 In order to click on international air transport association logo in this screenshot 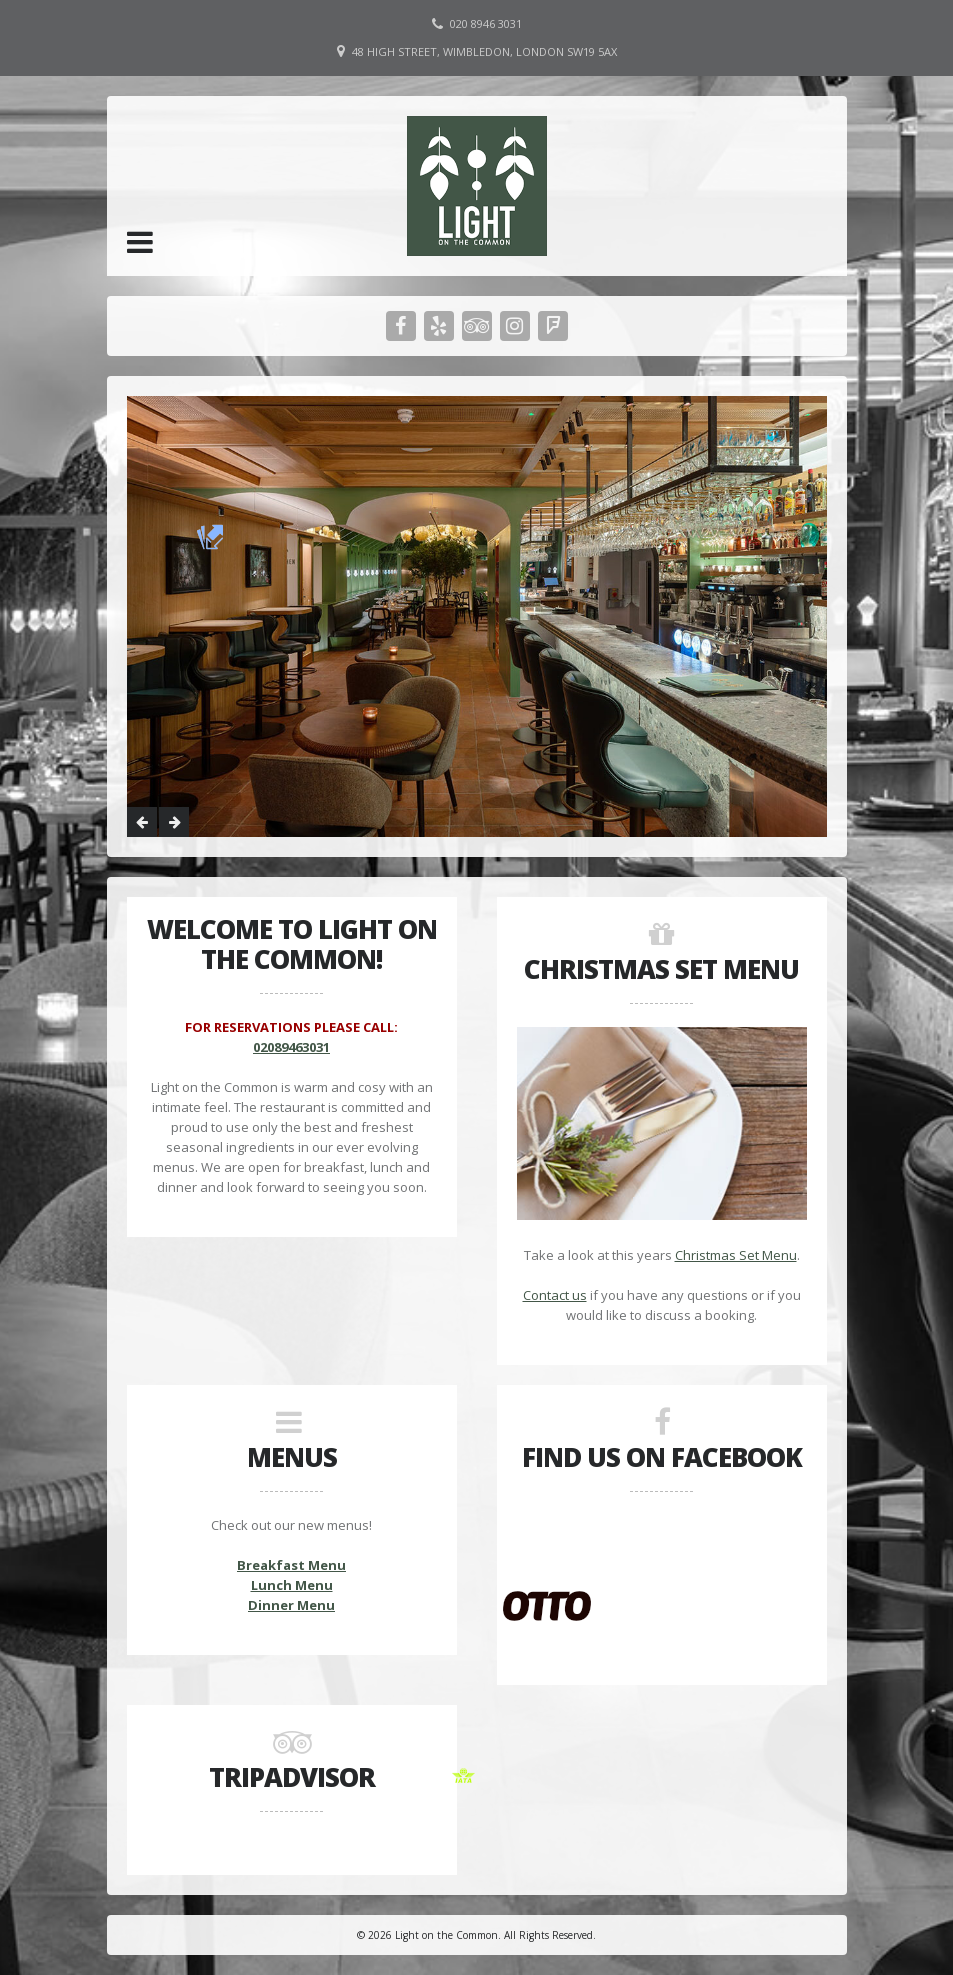, I will do `click(463, 1775)`.